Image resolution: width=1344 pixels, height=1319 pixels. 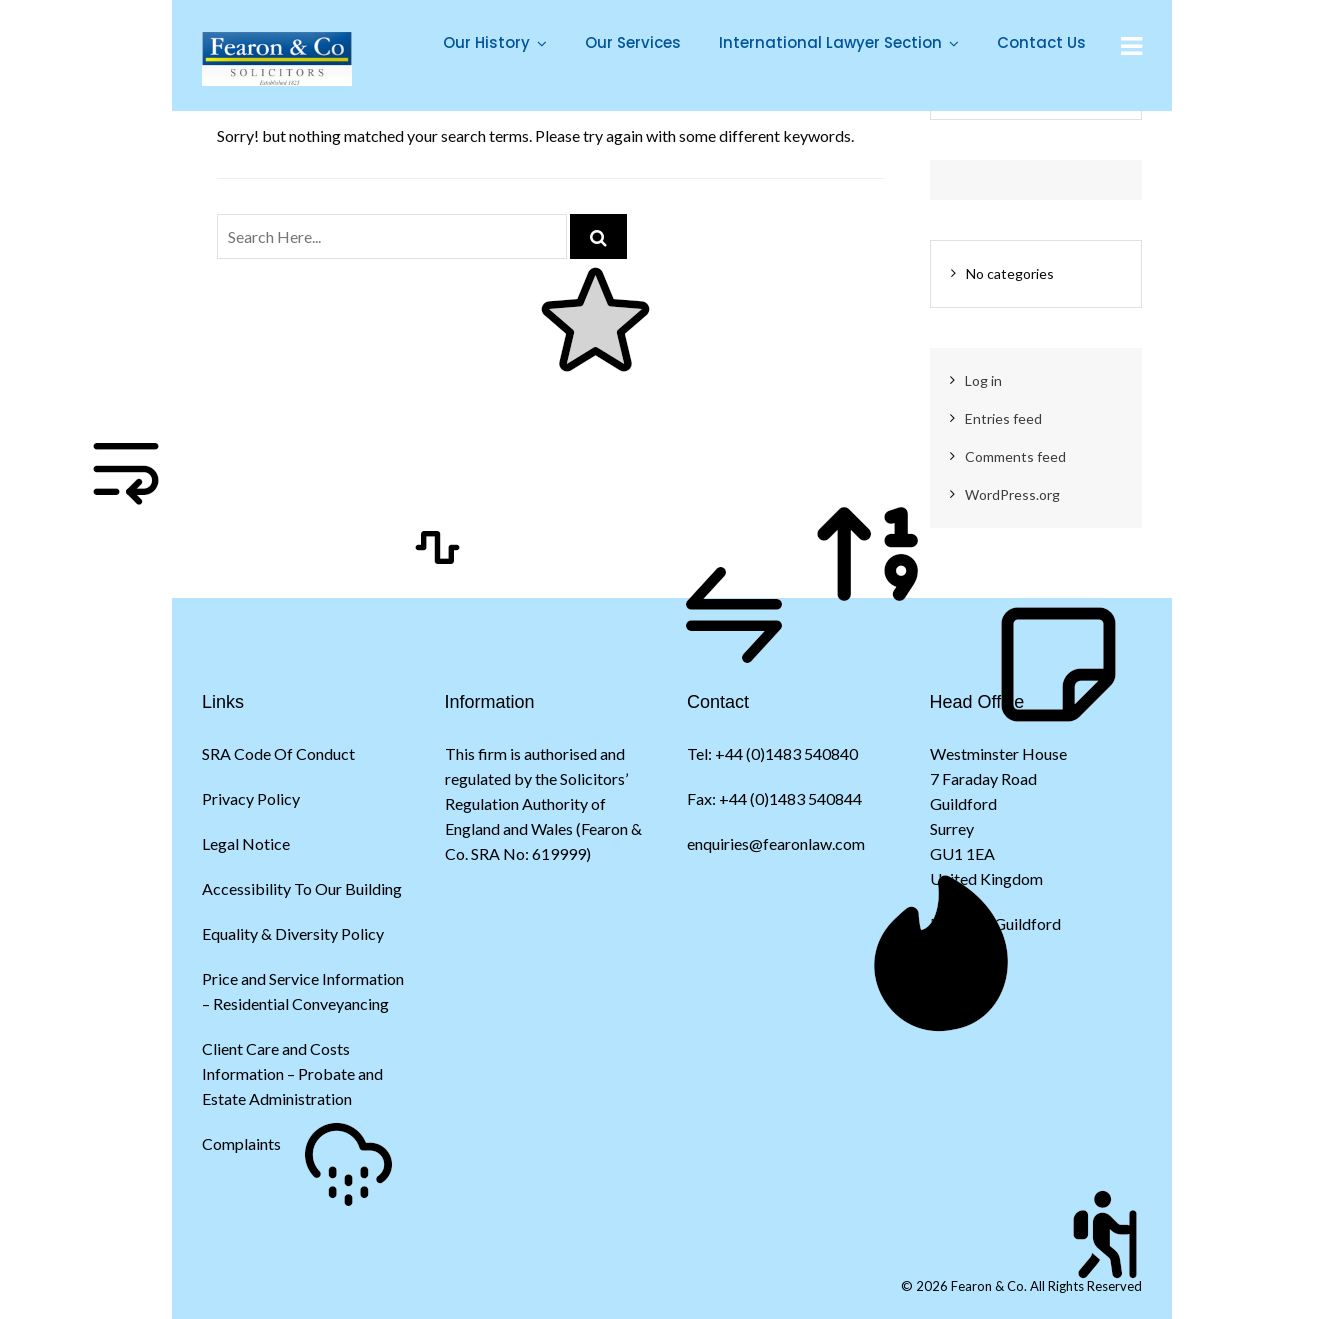 I want to click on add to favorites, so click(x=595, y=321).